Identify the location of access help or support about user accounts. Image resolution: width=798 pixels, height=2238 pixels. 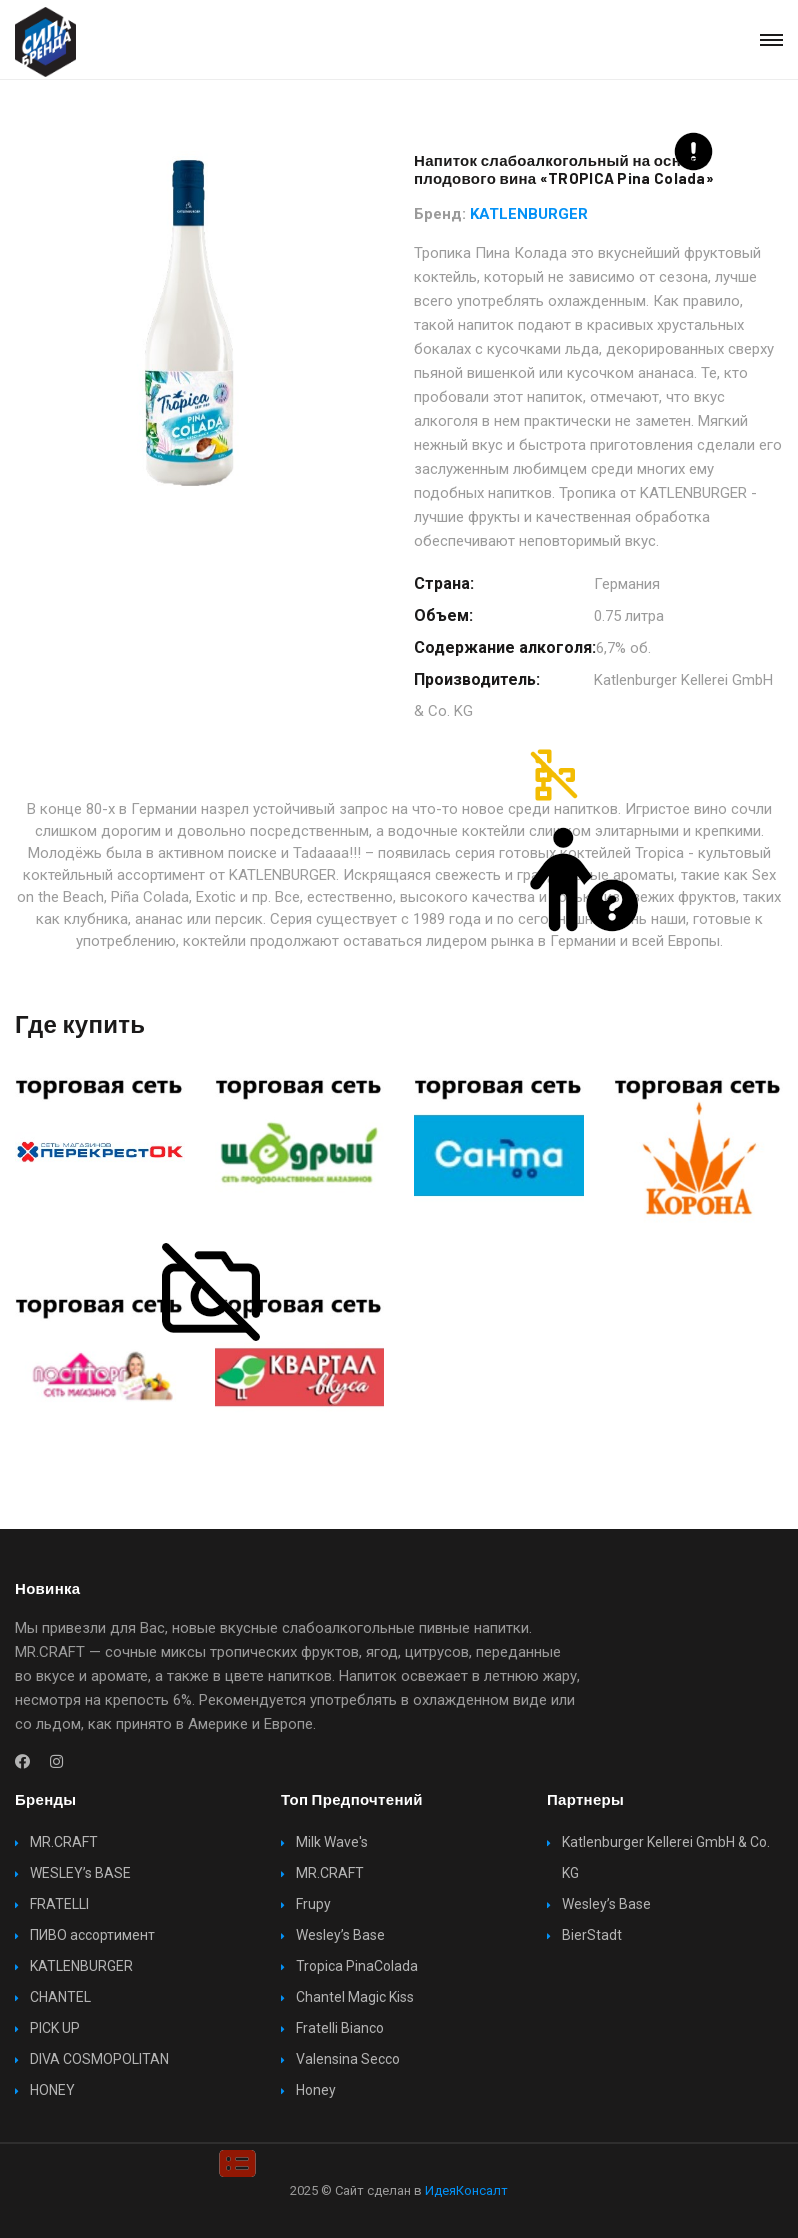
(580, 879).